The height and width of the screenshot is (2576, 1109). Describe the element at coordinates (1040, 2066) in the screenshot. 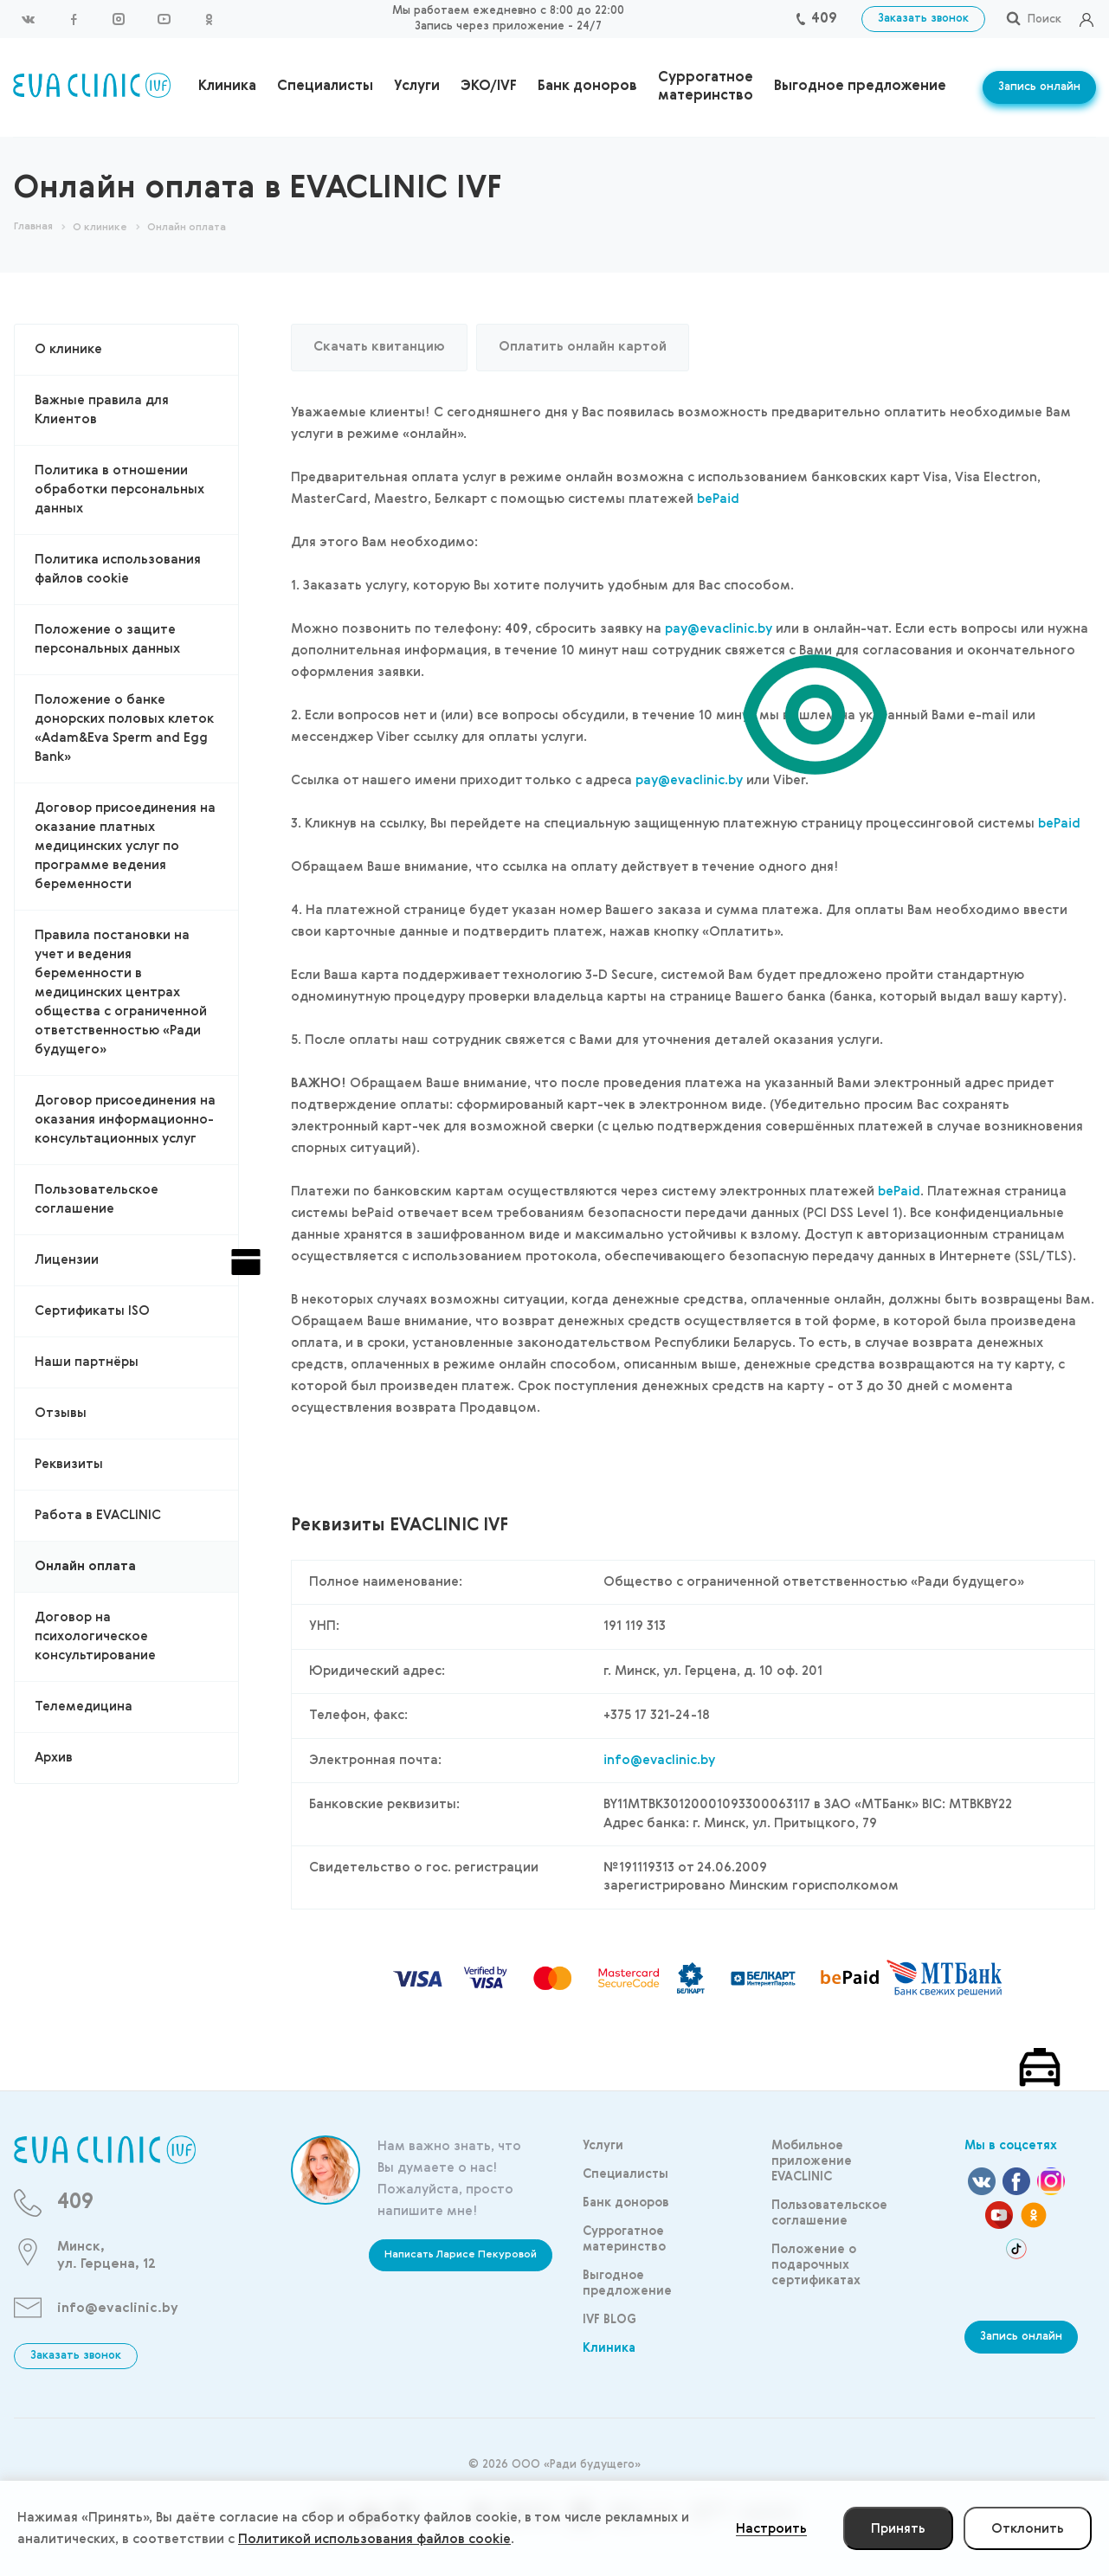

I see `request a taxi or cab ride` at that location.